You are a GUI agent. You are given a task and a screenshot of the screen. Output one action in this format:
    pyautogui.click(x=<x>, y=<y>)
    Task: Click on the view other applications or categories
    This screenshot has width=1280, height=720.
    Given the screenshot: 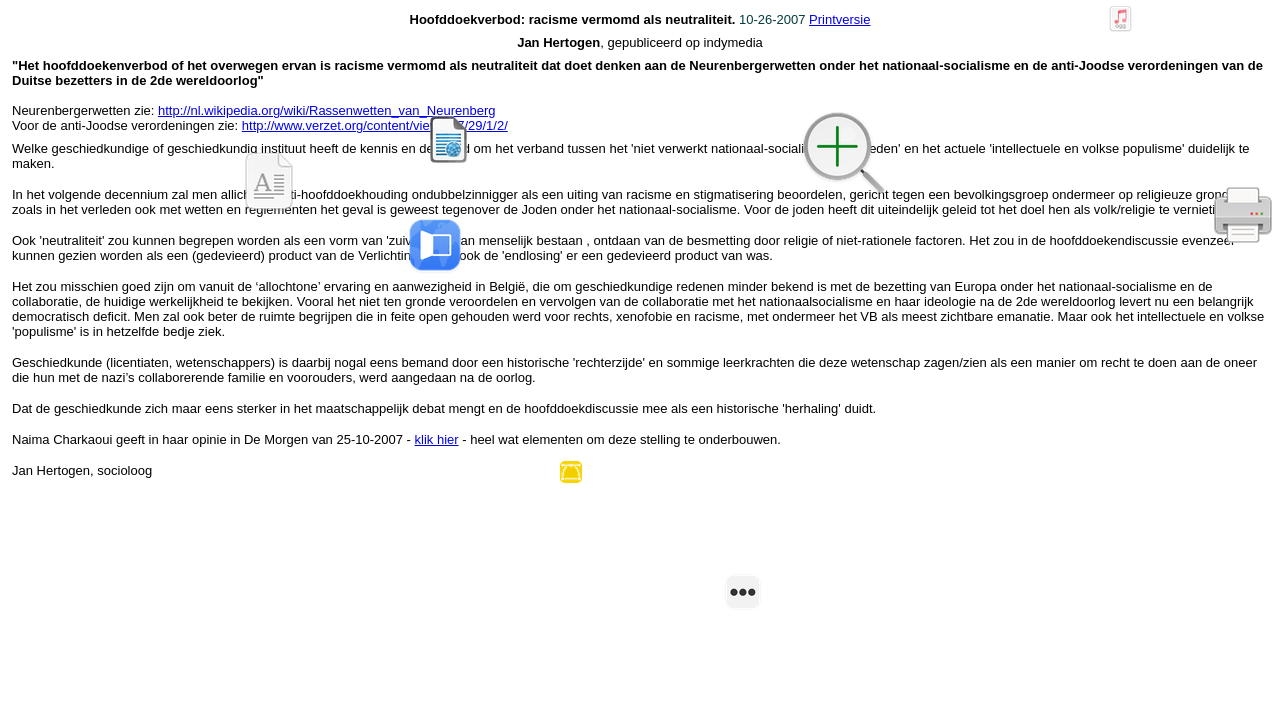 What is the action you would take?
    pyautogui.click(x=743, y=592)
    